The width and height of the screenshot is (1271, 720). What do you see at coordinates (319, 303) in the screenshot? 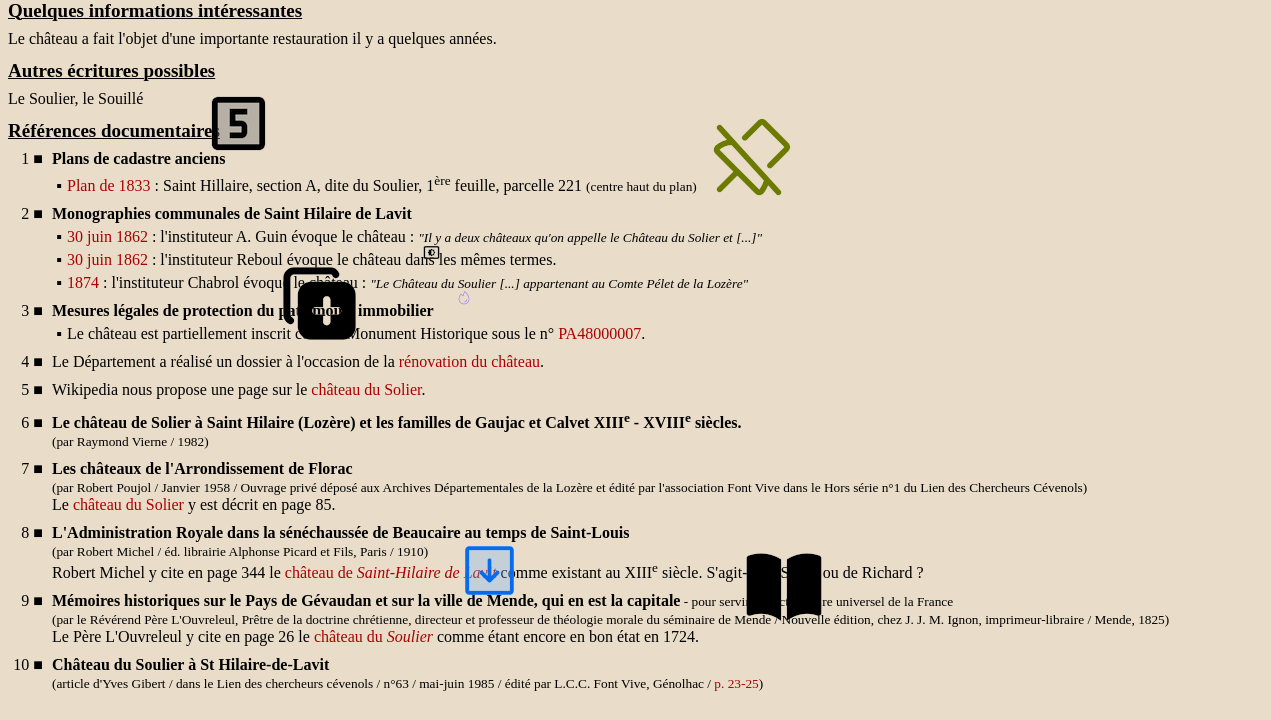
I see `copy and add to clipboard` at bounding box center [319, 303].